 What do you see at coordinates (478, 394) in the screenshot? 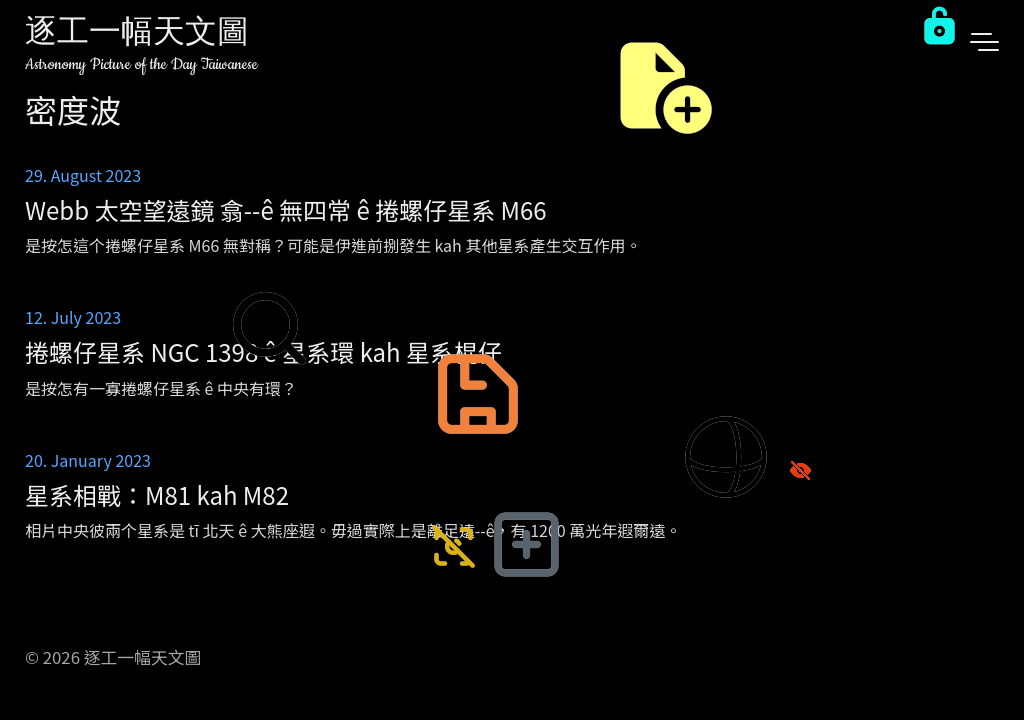
I see `save current file or document` at bounding box center [478, 394].